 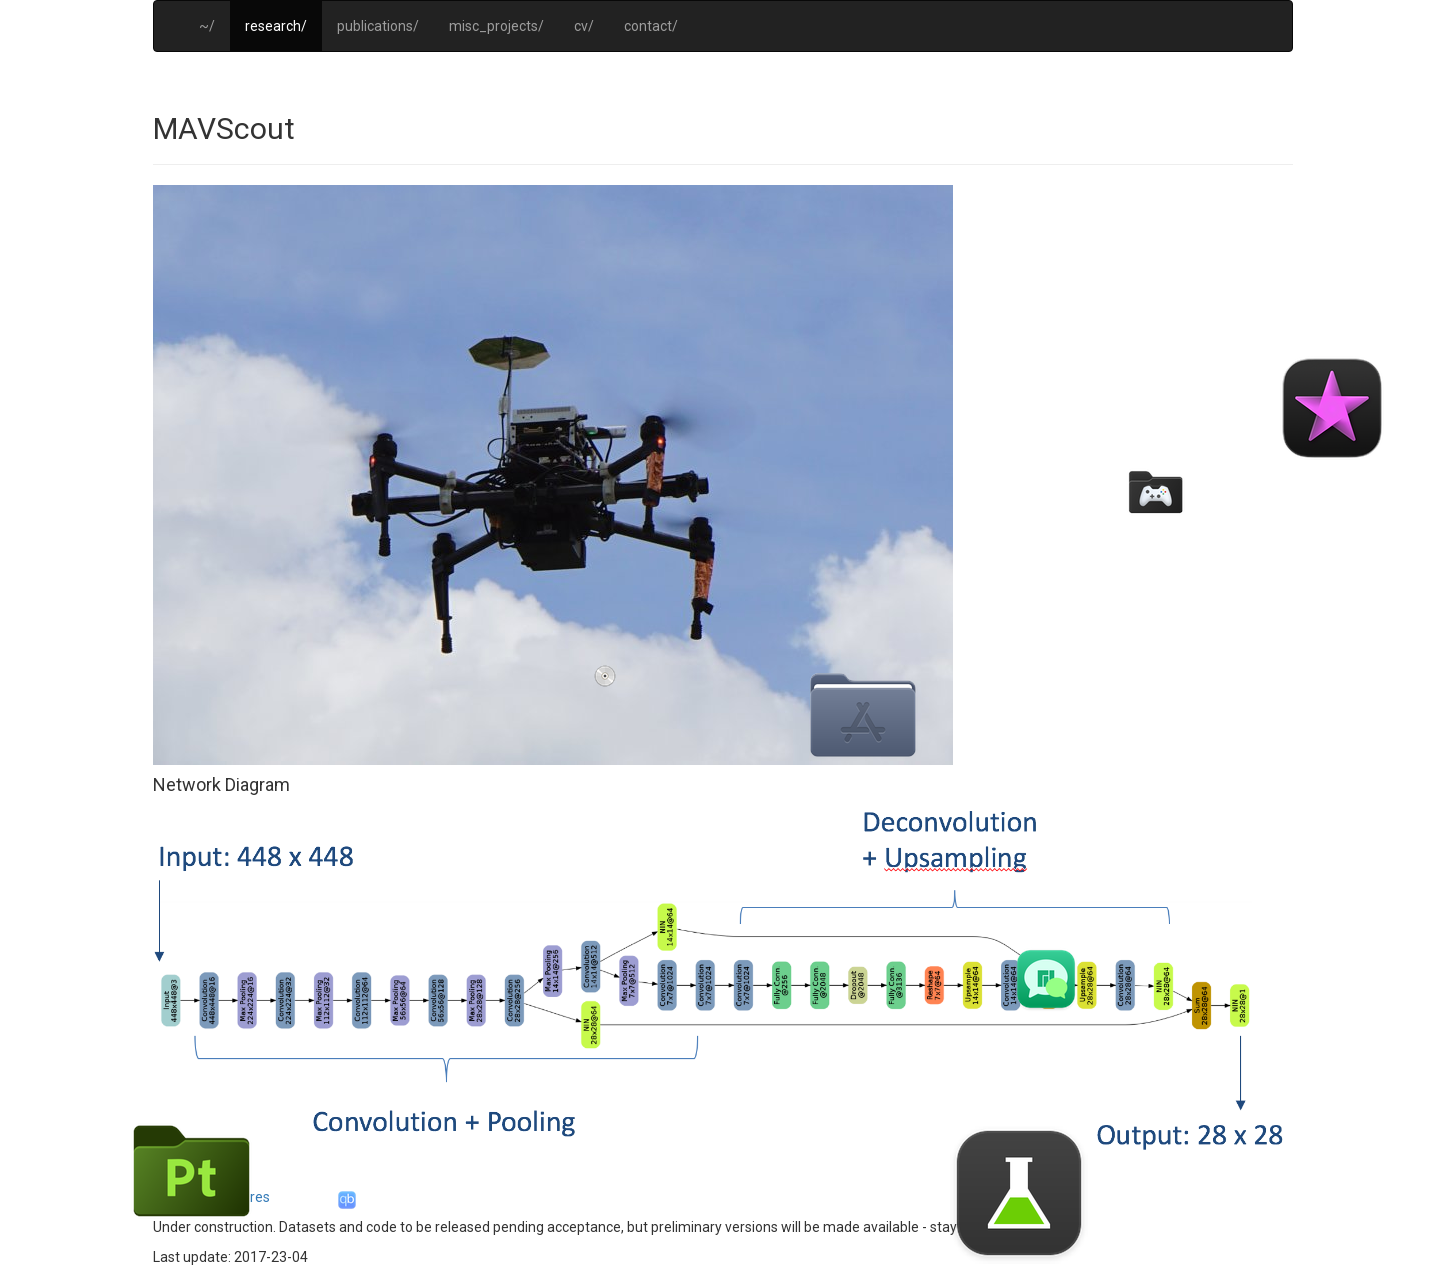 I want to click on open microsoft games folder, so click(x=1155, y=493).